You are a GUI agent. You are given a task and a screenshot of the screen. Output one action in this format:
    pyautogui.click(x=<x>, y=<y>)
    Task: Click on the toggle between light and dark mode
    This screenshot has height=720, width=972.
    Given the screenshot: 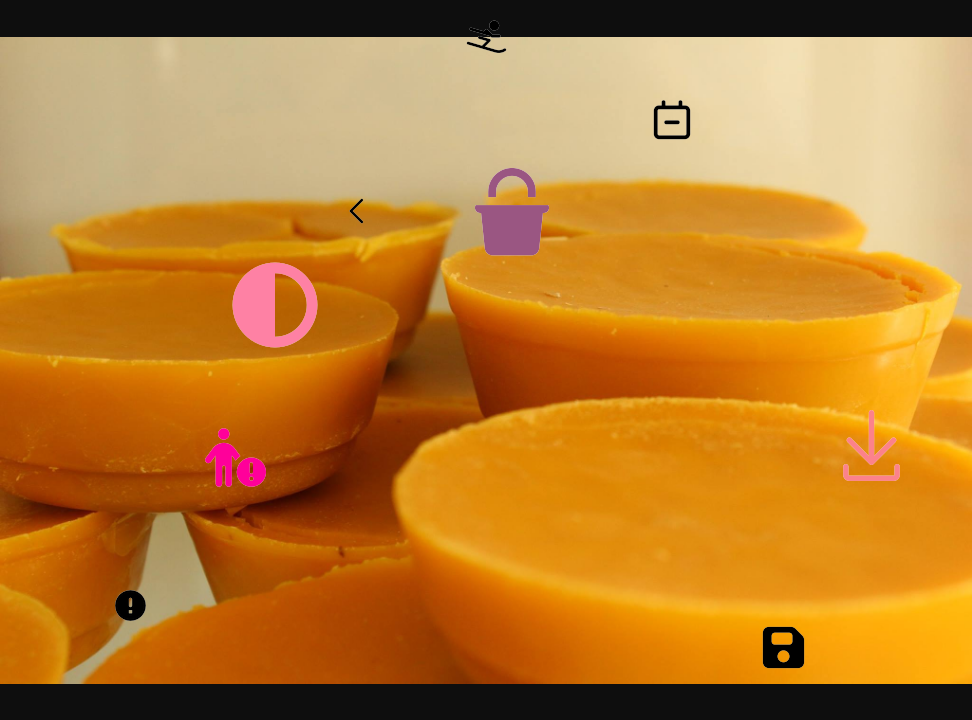 What is the action you would take?
    pyautogui.click(x=275, y=305)
    